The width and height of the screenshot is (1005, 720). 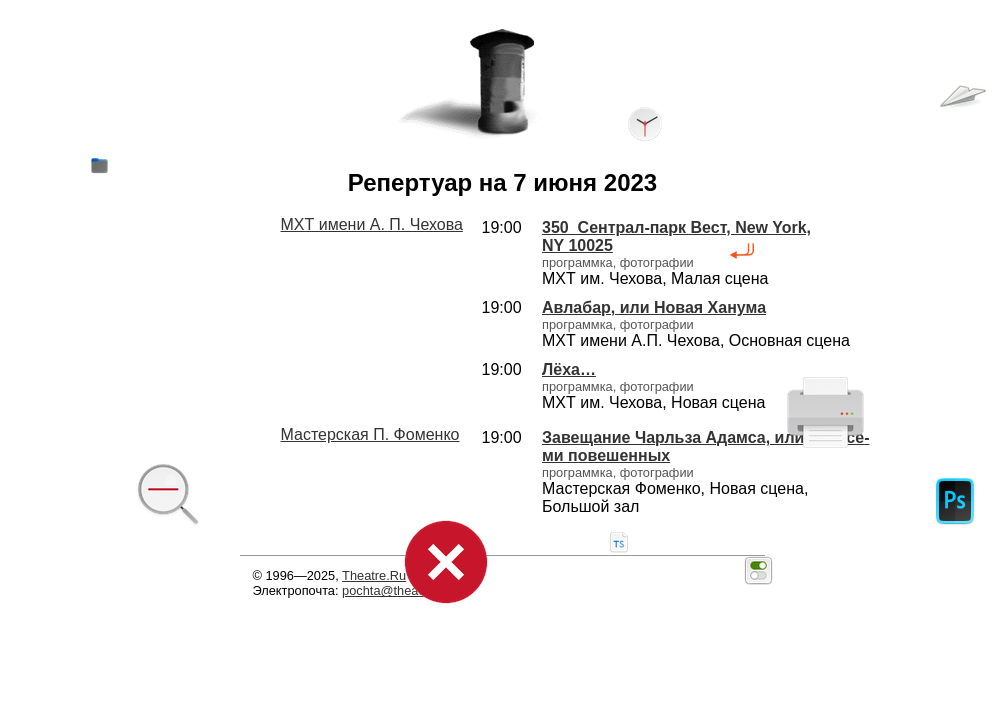 What do you see at coordinates (167, 493) in the screenshot?
I see `zoom out to see more content` at bounding box center [167, 493].